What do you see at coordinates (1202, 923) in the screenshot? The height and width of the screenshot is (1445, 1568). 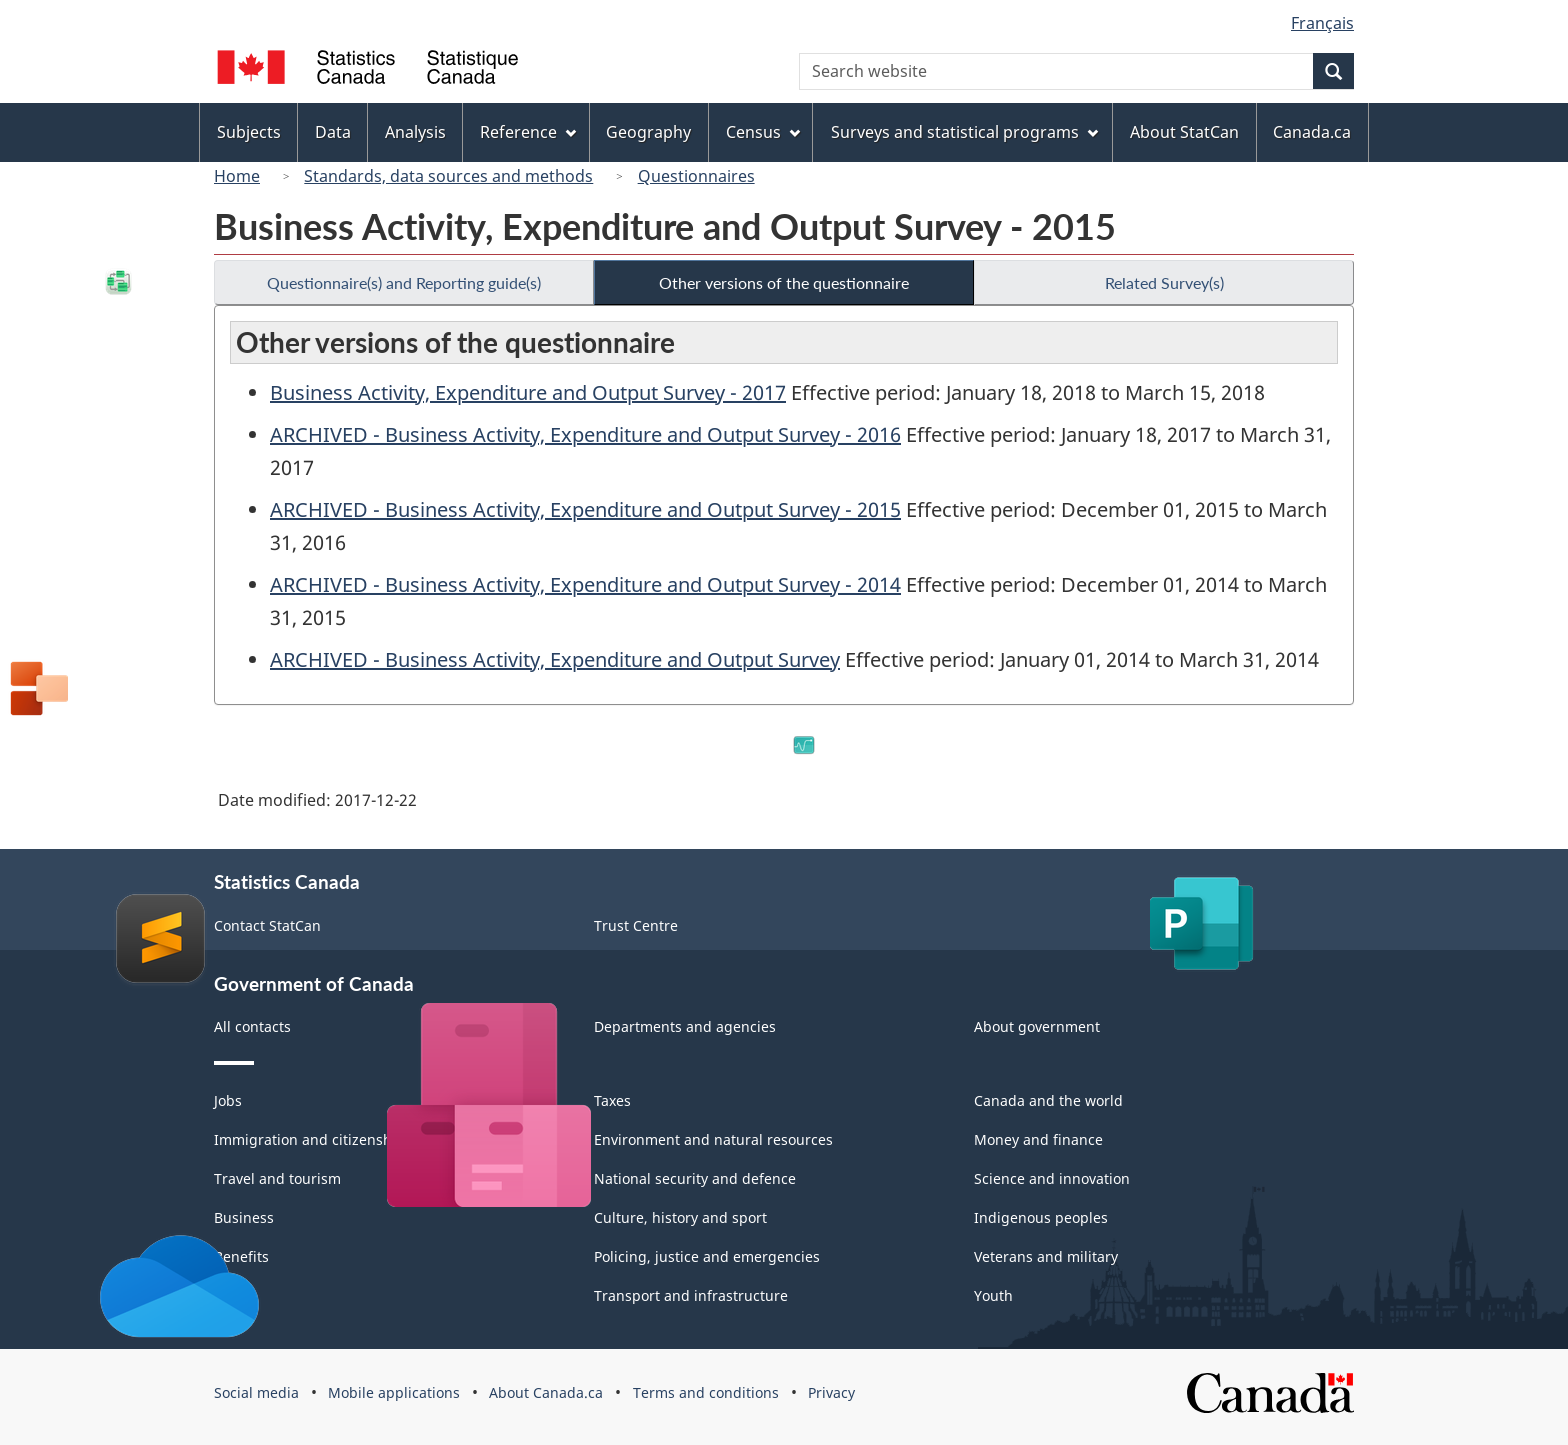 I see `open Microsoft Publisher application` at bounding box center [1202, 923].